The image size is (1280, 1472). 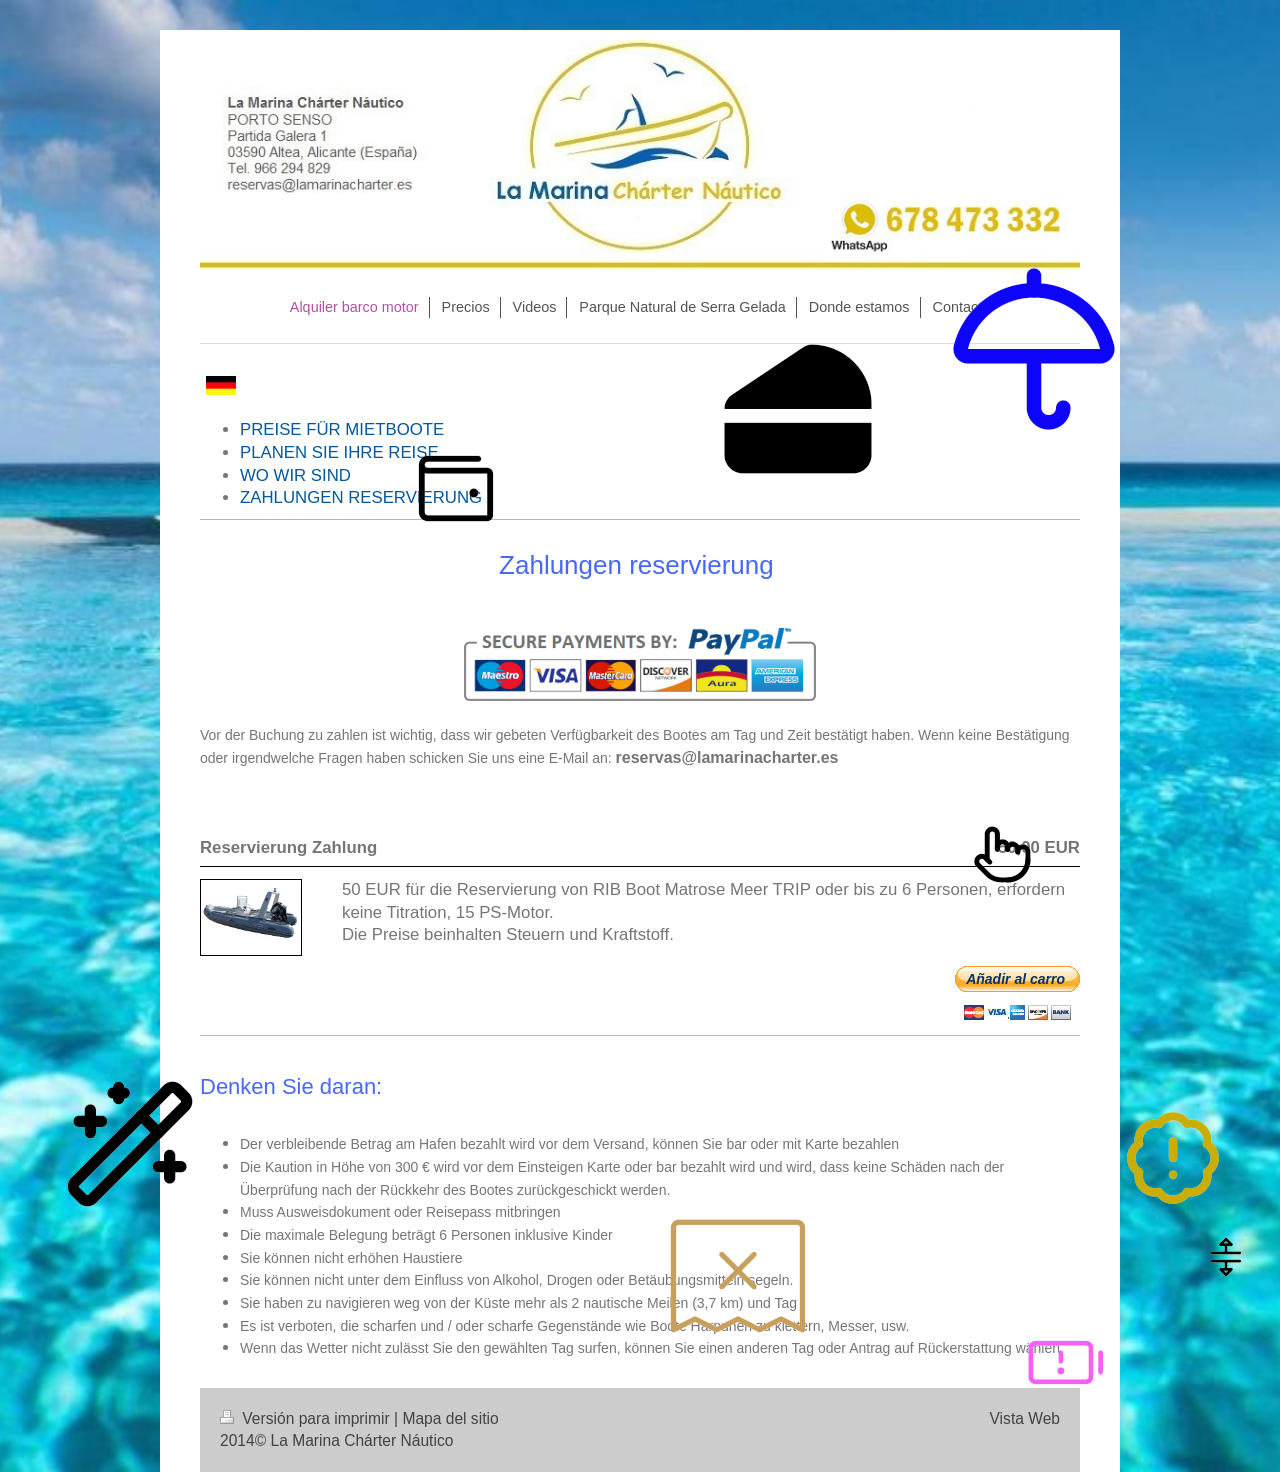 What do you see at coordinates (1226, 1257) in the screenshot?
I see `split view vertically` at bounding box center [1226, 1257].